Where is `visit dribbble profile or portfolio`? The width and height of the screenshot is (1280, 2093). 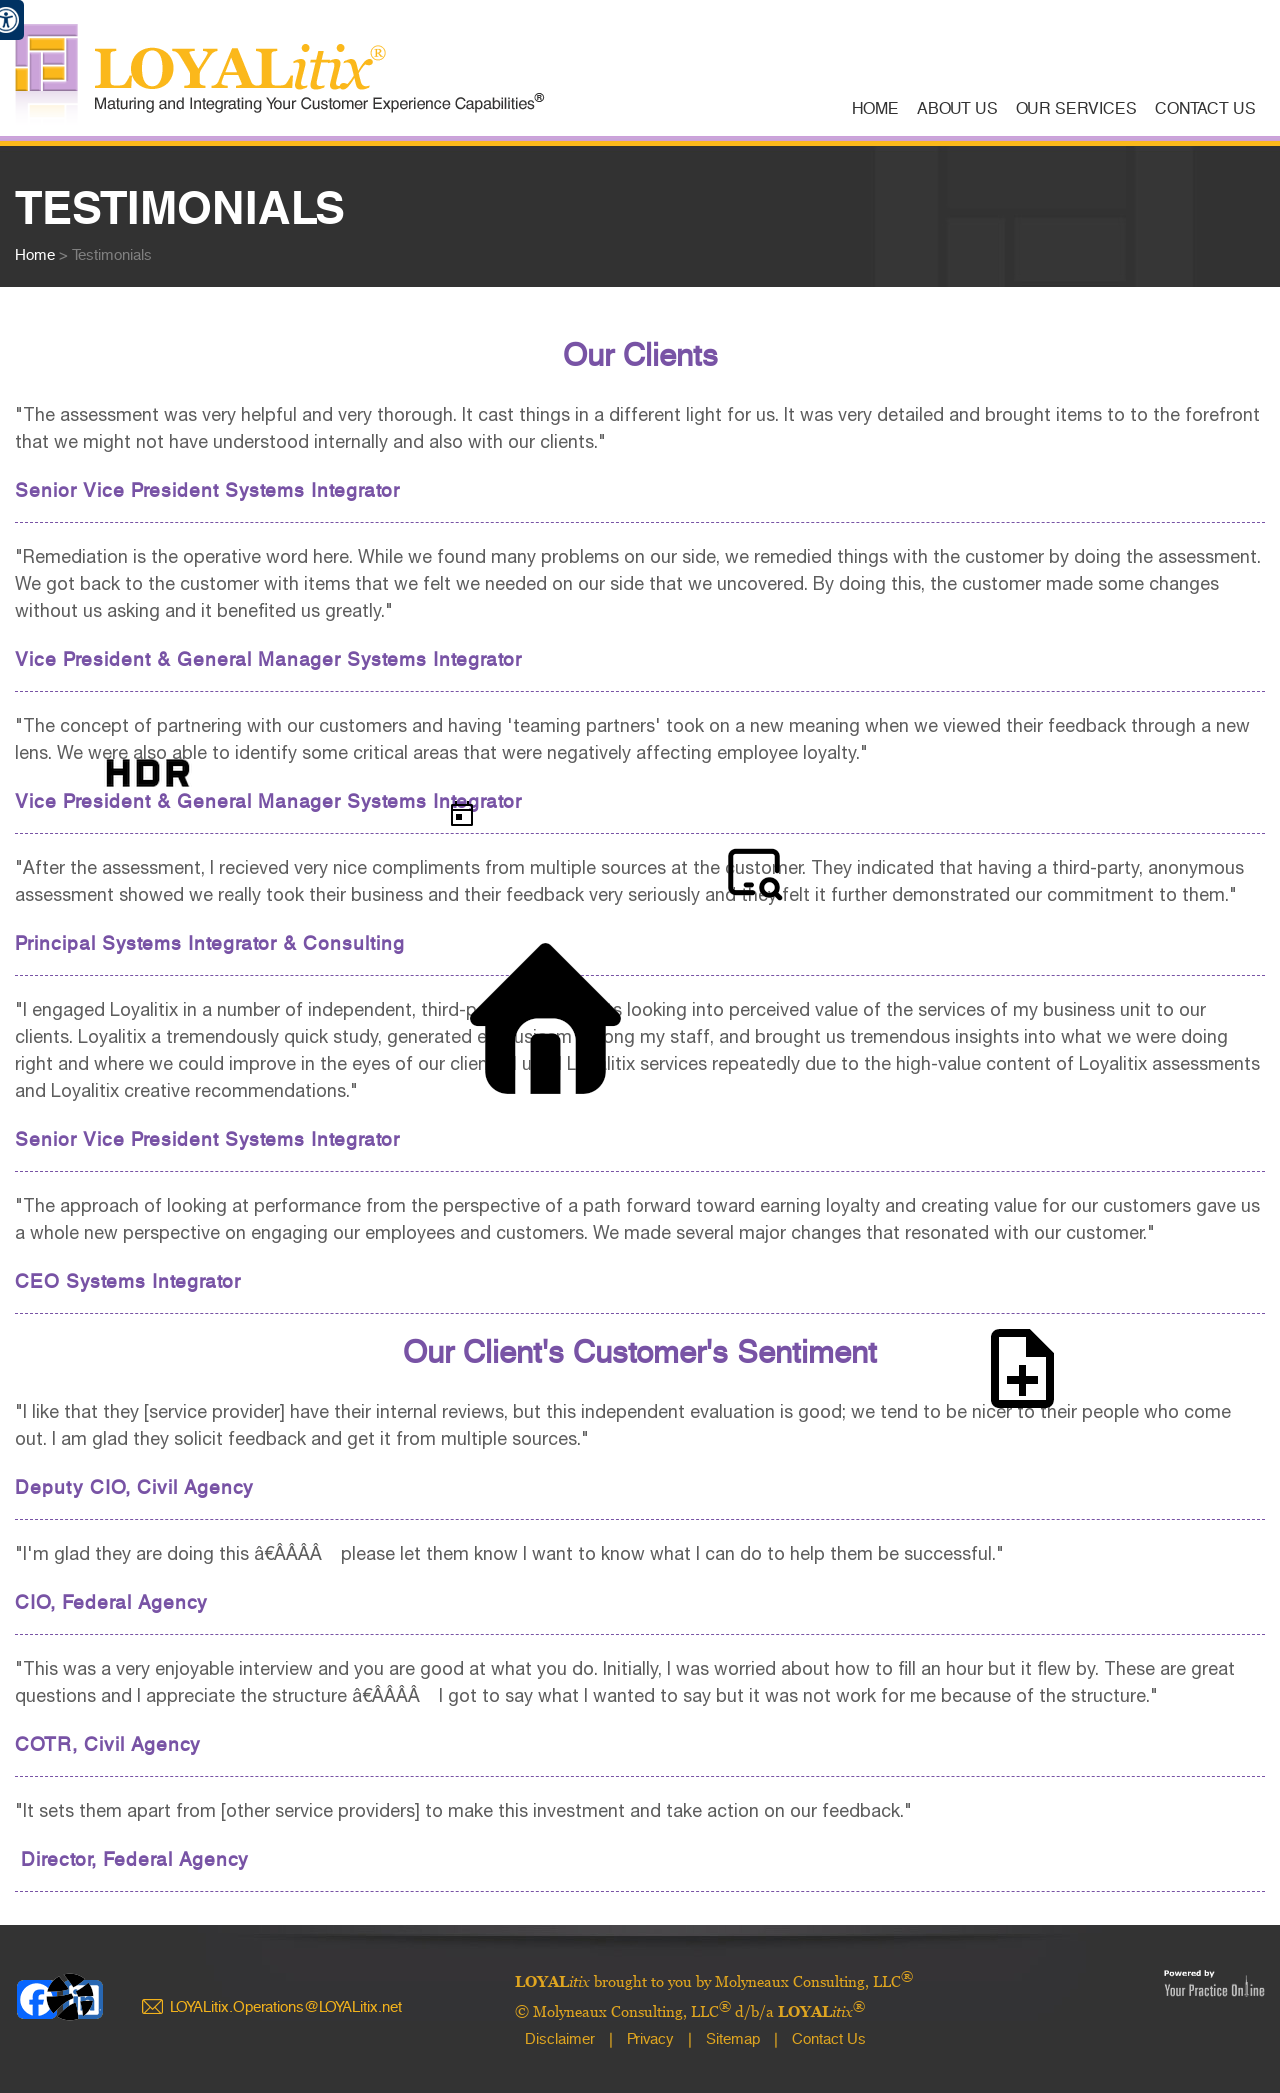
visit dribbble profile or portfolio is located at coordinates (70, 1997).